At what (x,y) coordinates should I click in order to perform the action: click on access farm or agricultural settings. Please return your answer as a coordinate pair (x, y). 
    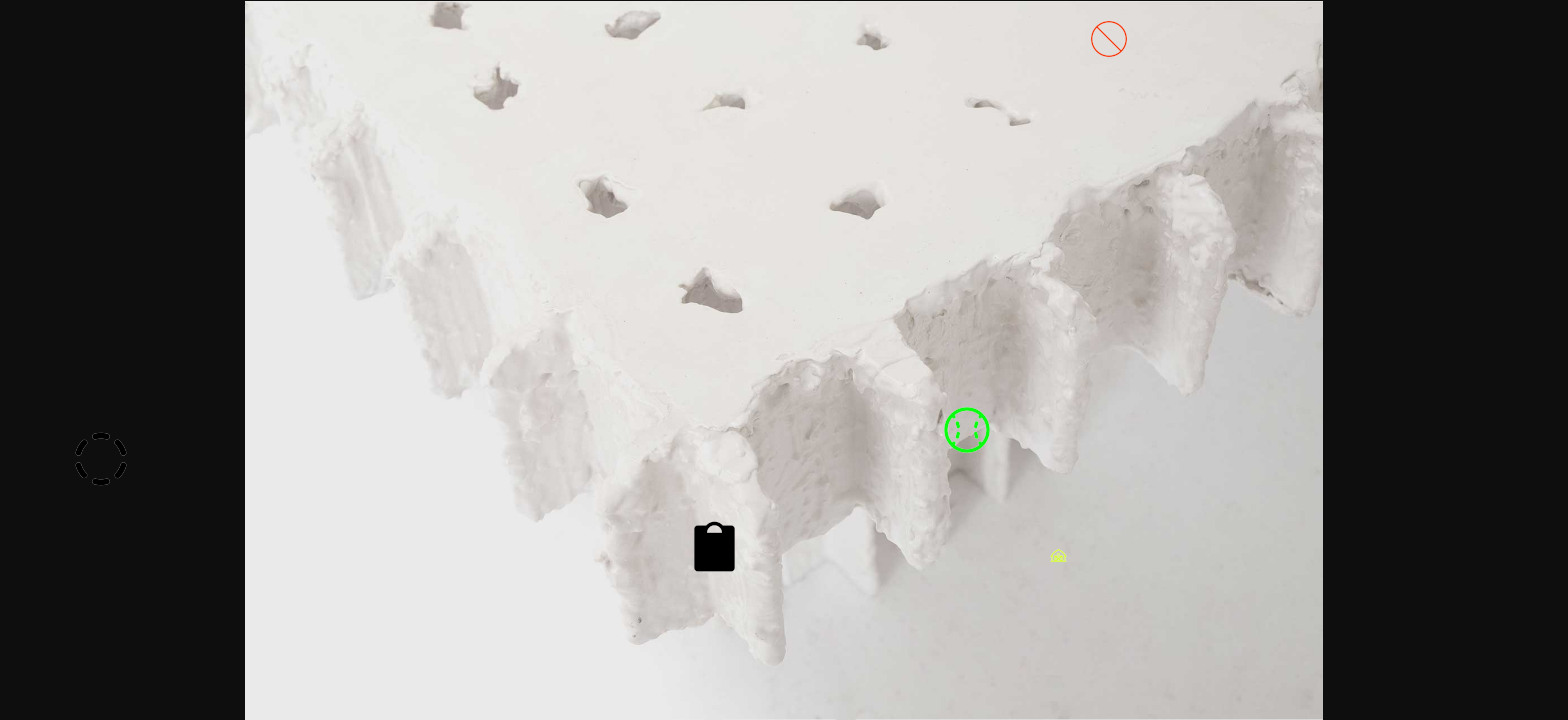
    Looking at the image, I should click on (1058, 556).